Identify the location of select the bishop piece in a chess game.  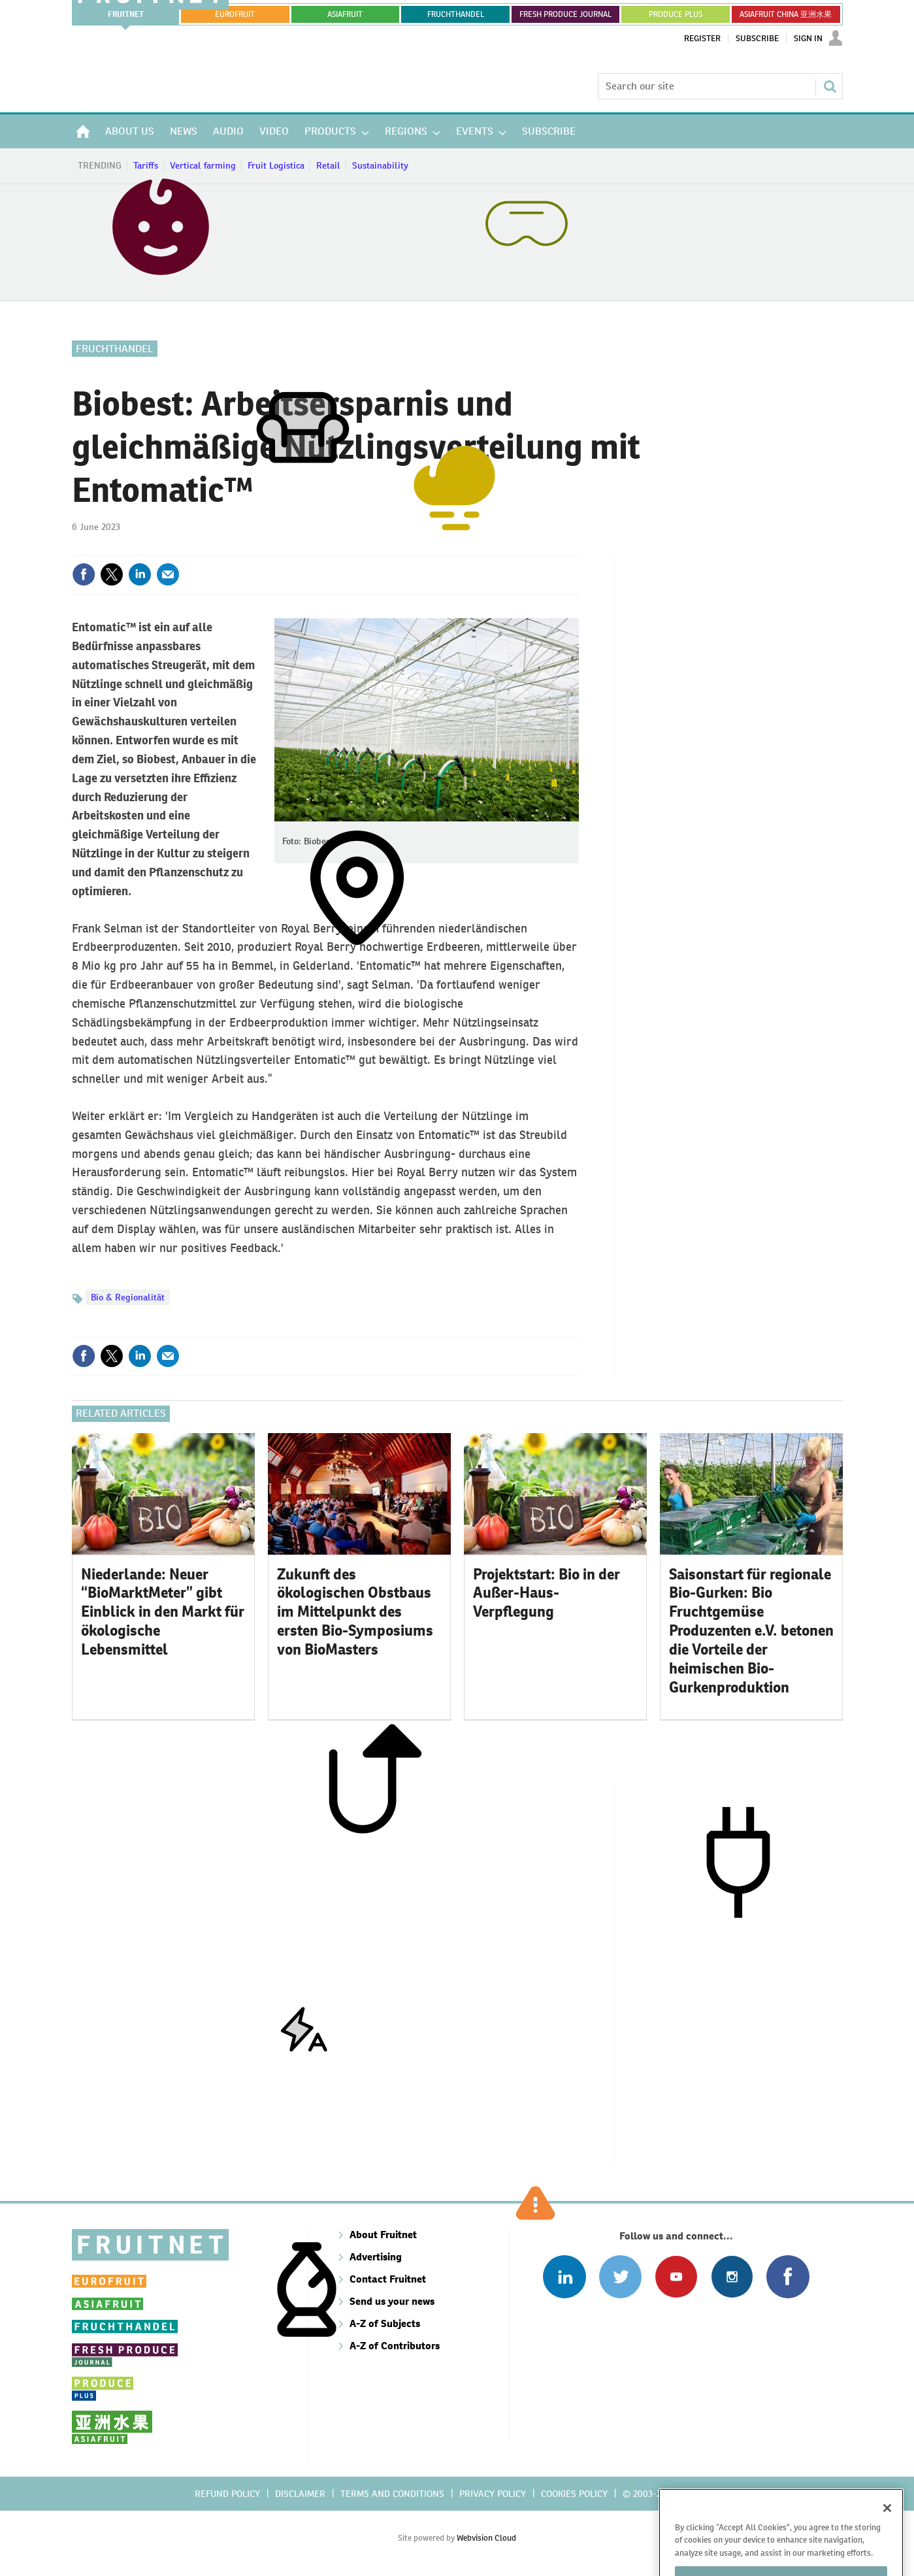
(306, 2289).